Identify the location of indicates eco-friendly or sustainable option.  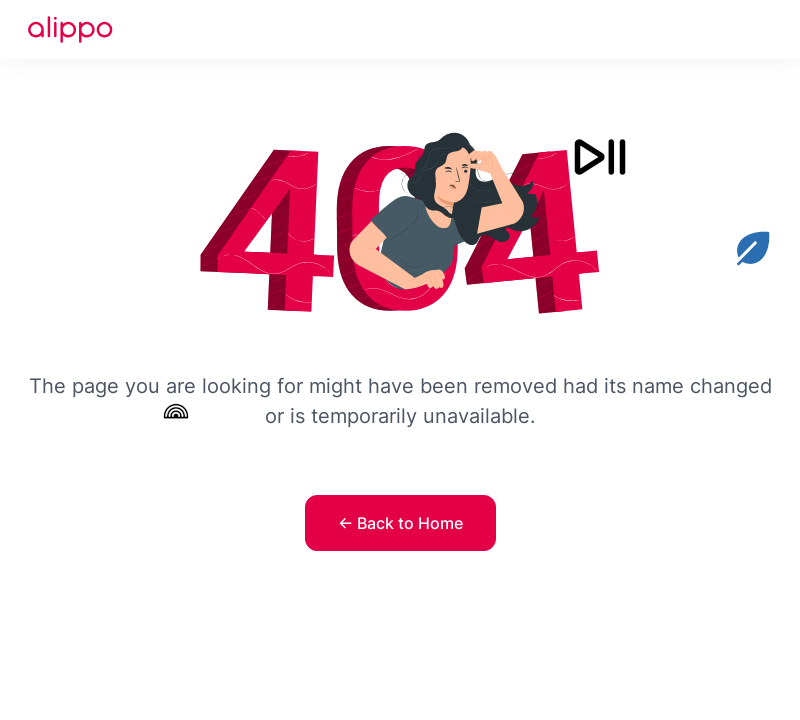
(752, 248).